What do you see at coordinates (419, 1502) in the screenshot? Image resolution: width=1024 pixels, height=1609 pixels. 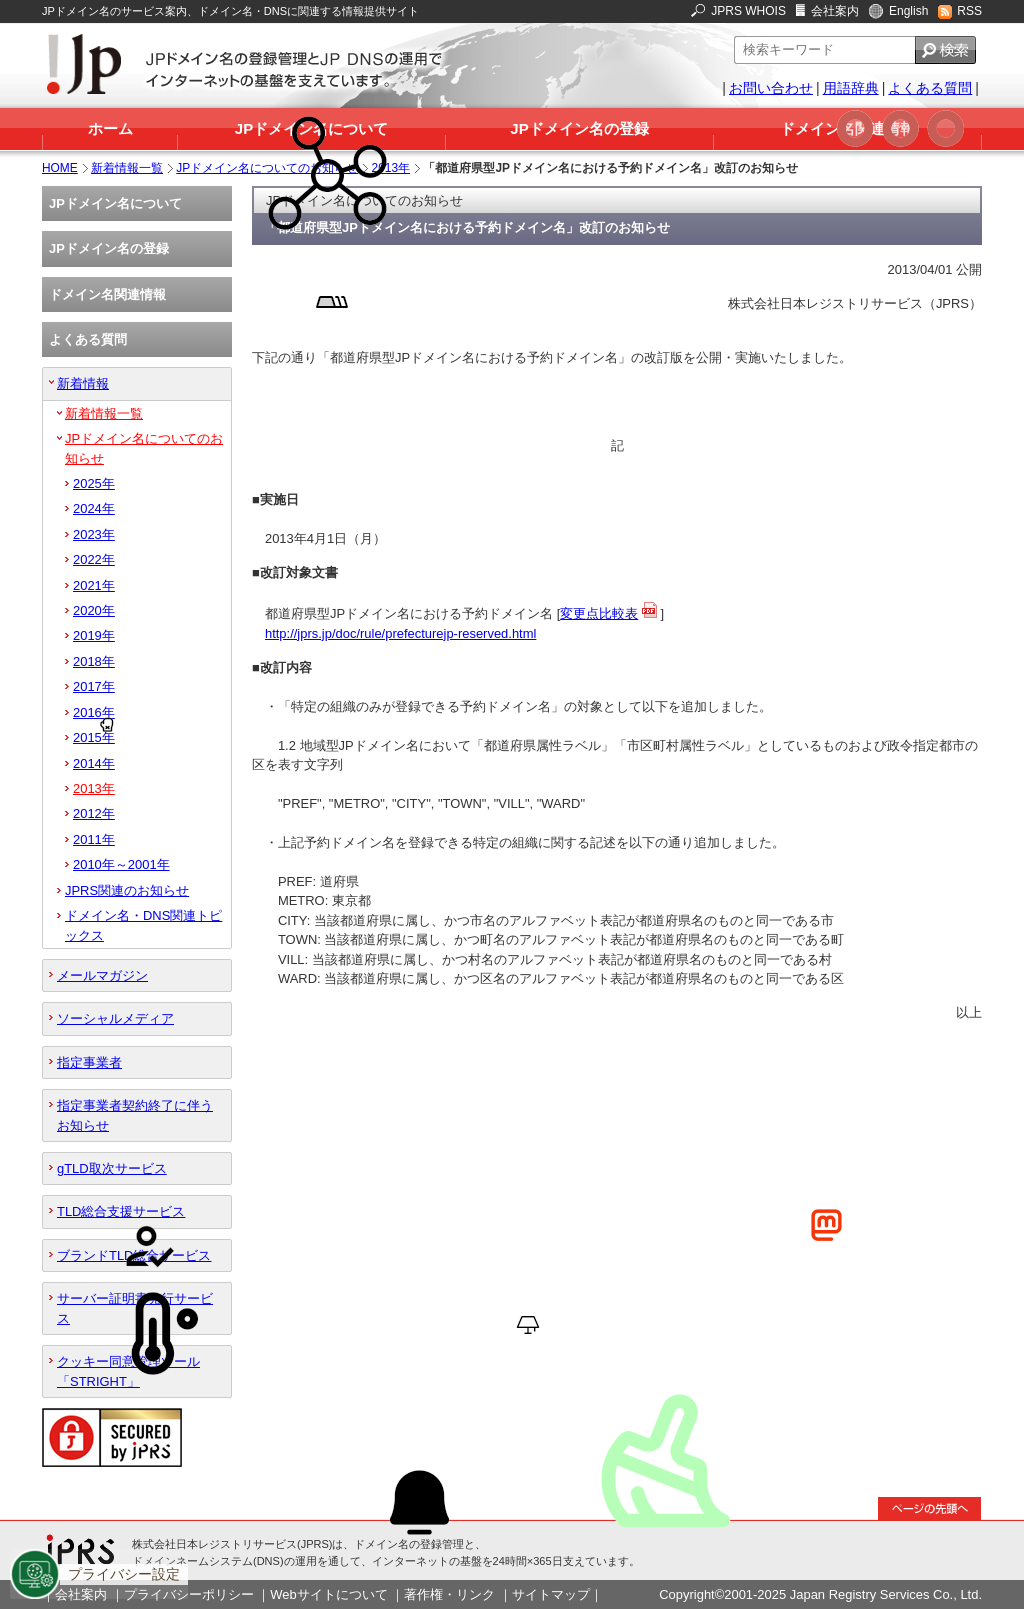 I see `view notifications` at bounding box center [419, 1502].